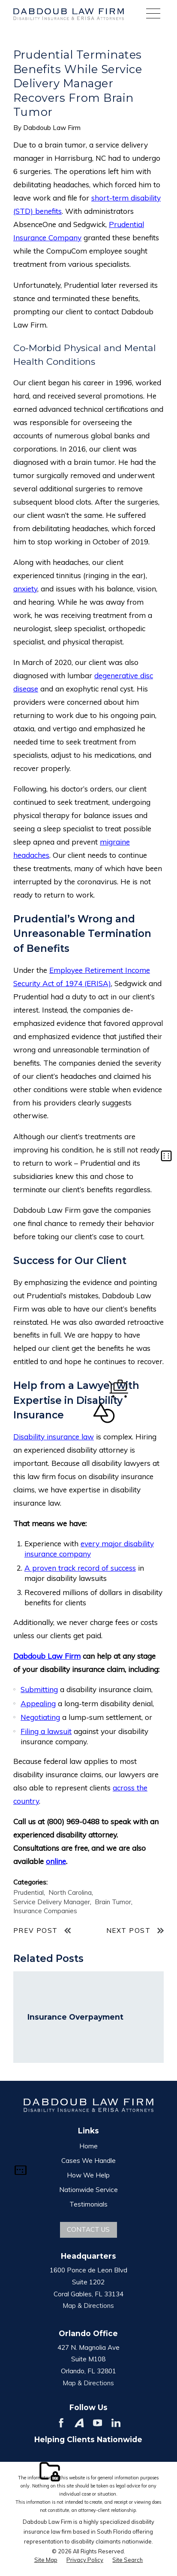 This screenshot has width=177, height=2576. I want to click on access luggage or baggage services, so click(118, 1388).